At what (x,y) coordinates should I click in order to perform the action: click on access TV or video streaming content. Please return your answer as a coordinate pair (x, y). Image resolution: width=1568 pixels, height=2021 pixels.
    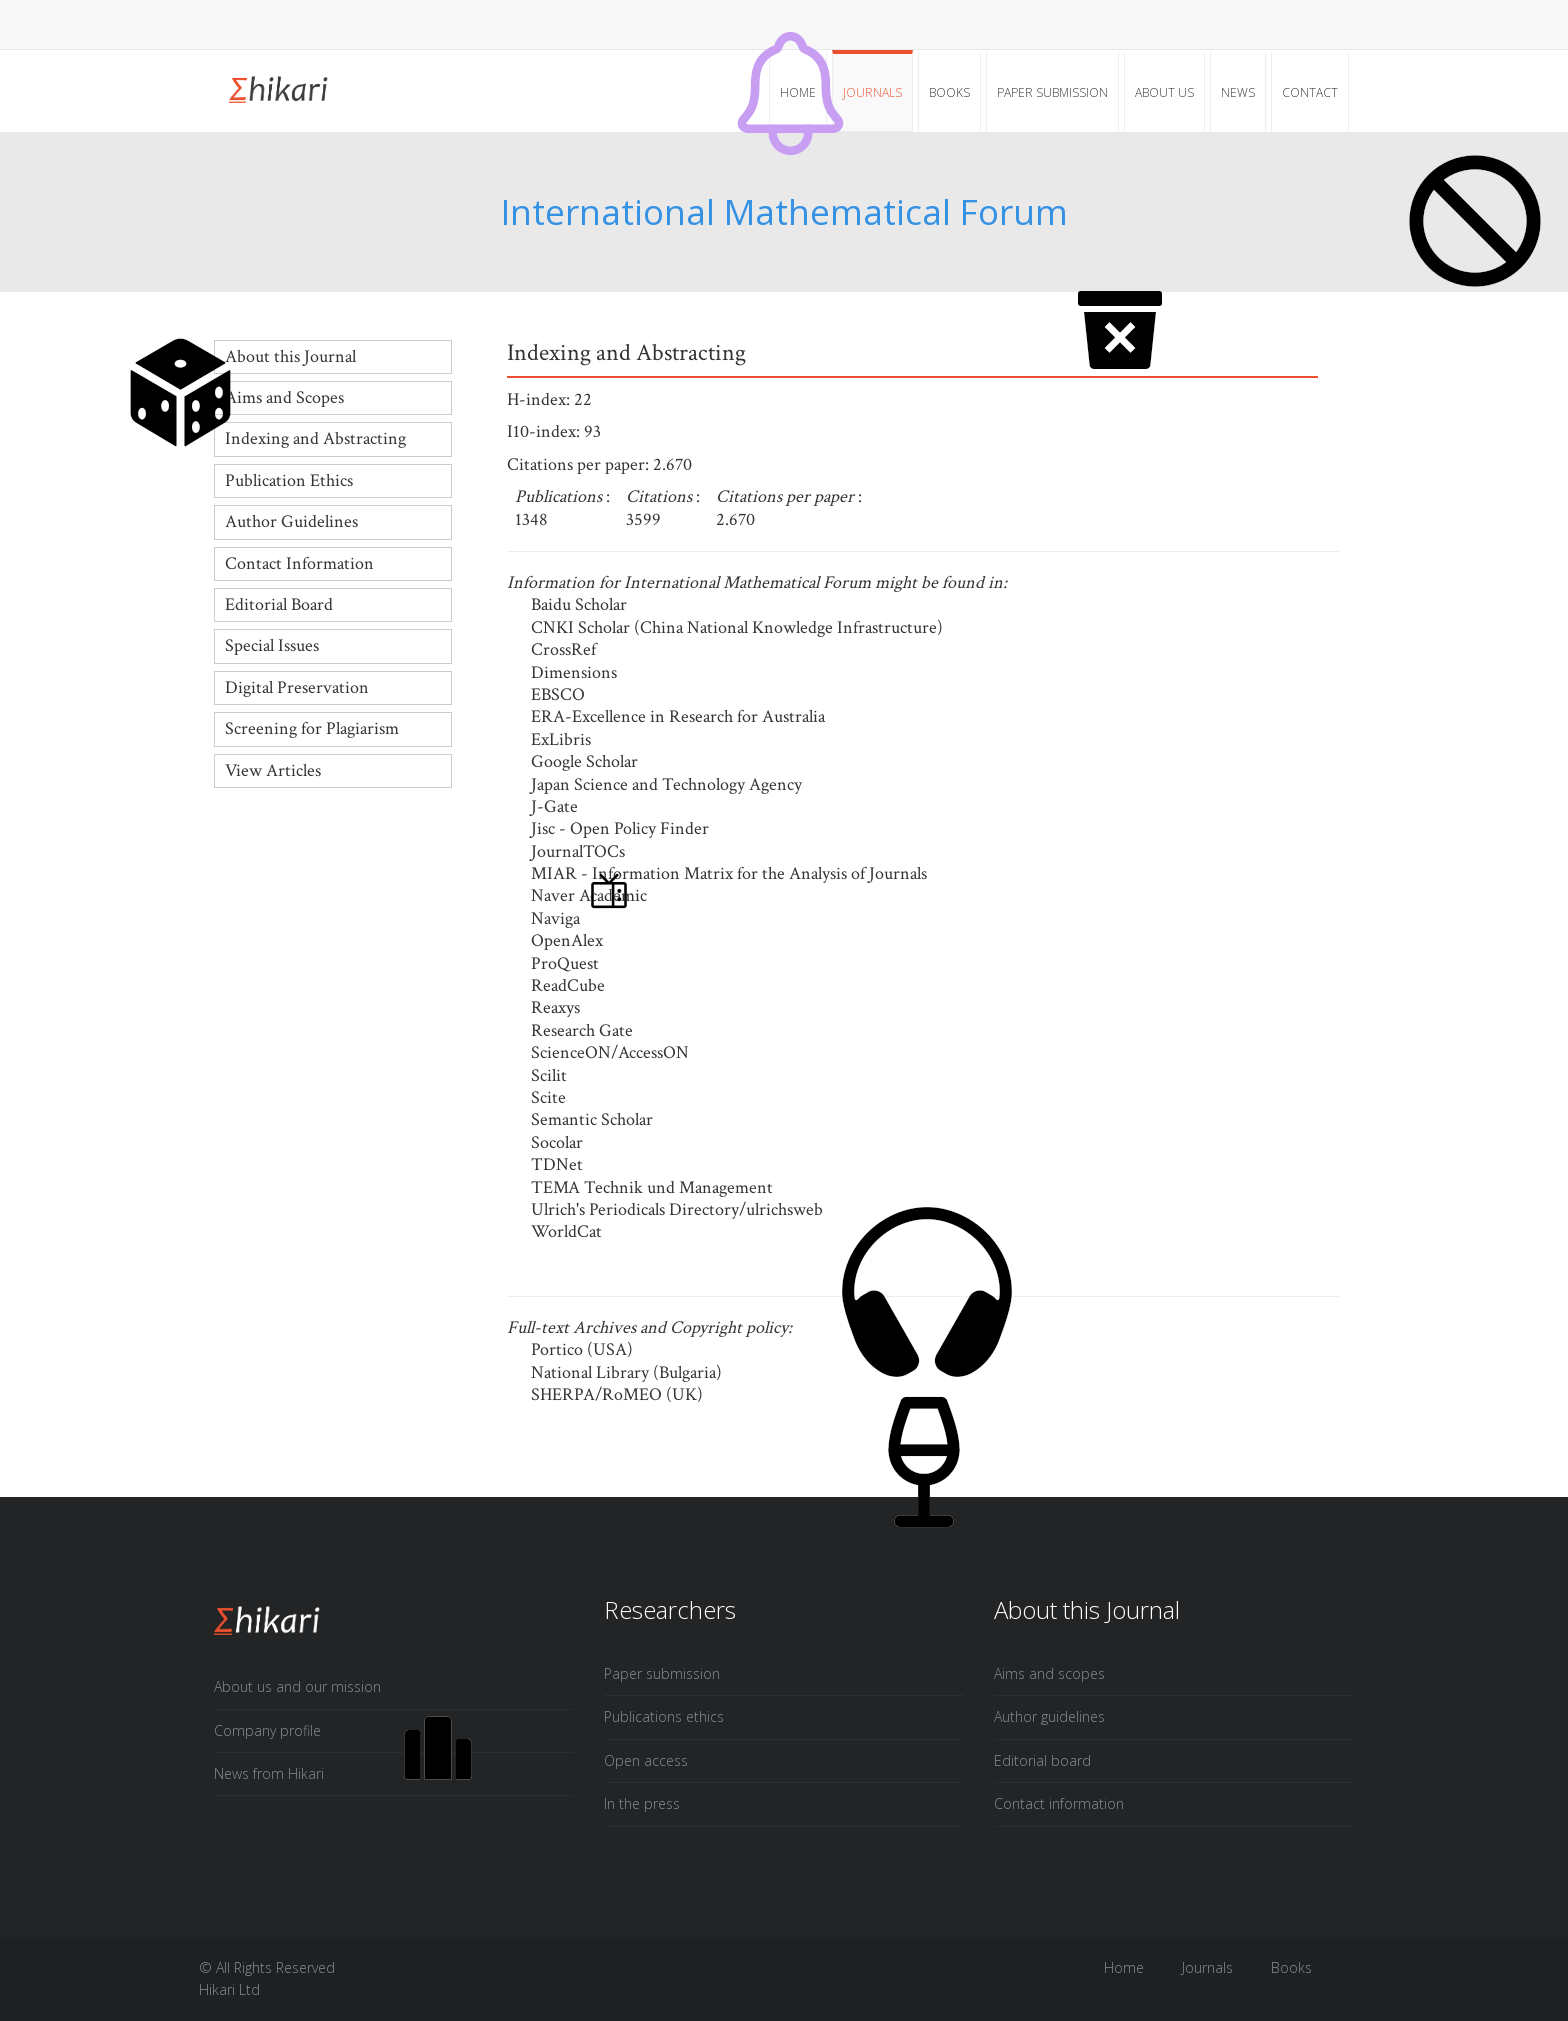
    Looking at the image, I should click on (609, 893).